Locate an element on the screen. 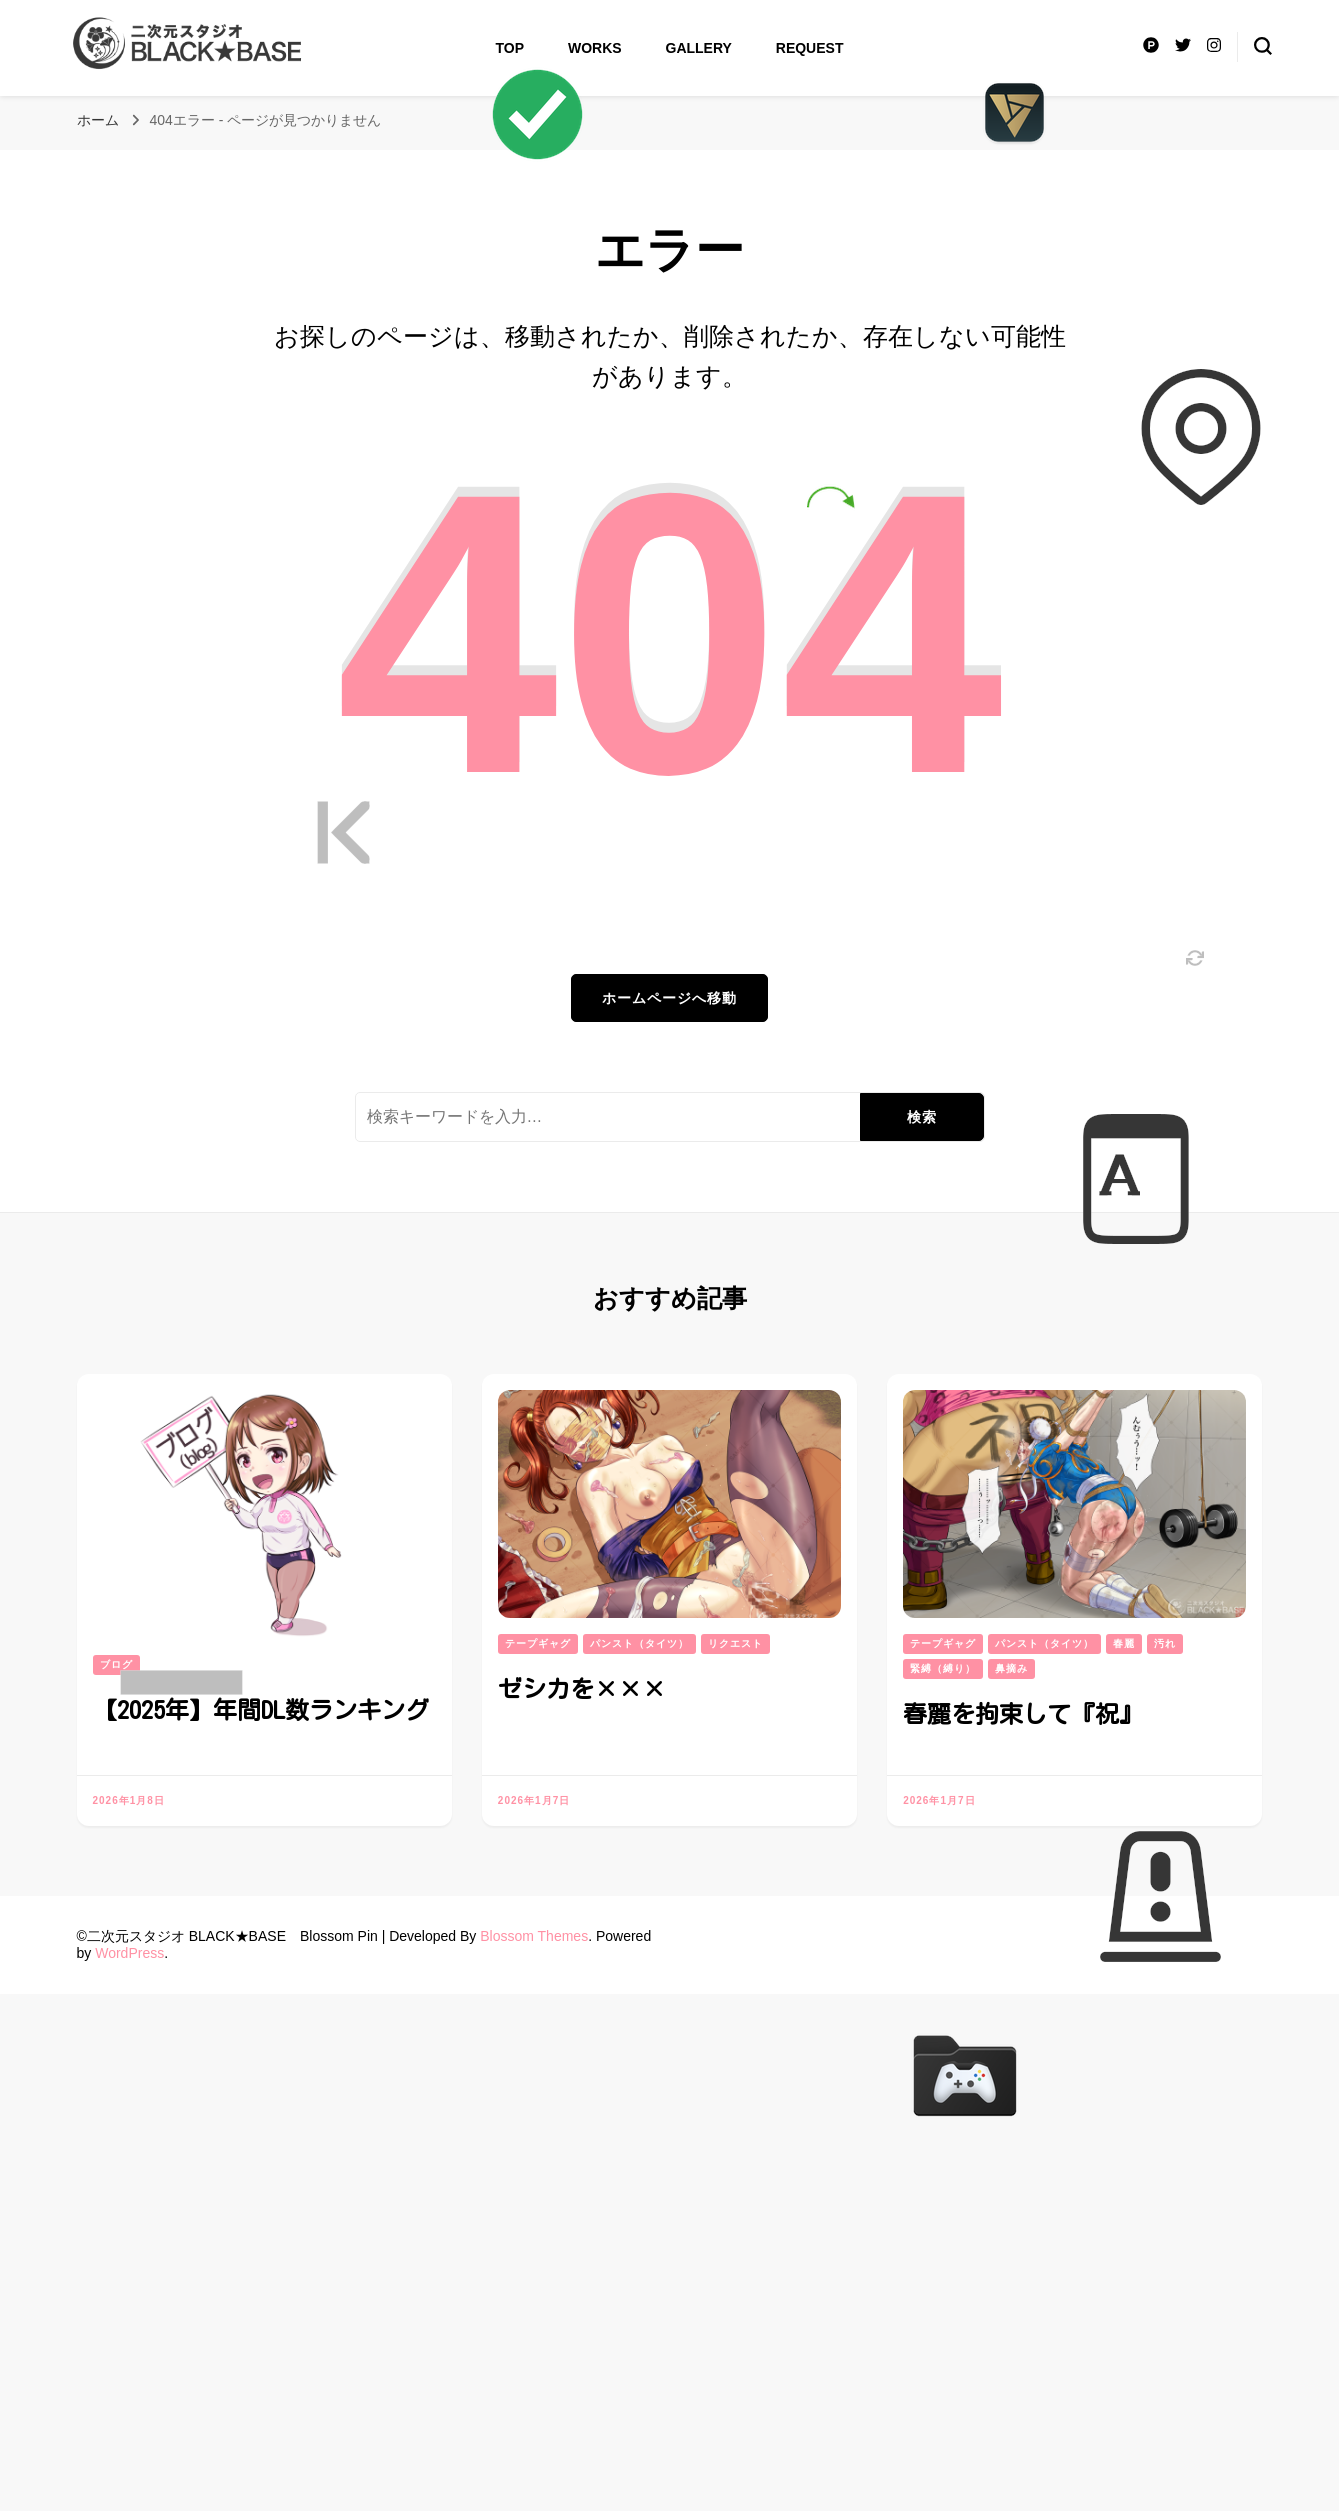  redo the last undone action is located at coordinates (831, 497).